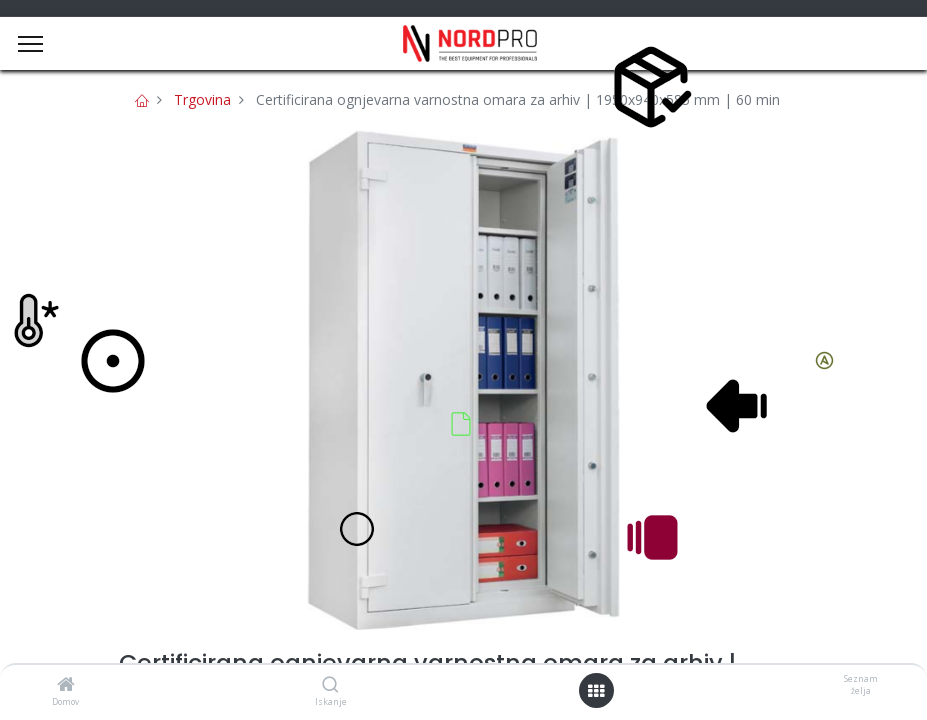 The width and height of the screenshot is (927, 720). Describe the element at coordinates (736, 406) in the screenshot. I see `go back to the previous screen` at that location.